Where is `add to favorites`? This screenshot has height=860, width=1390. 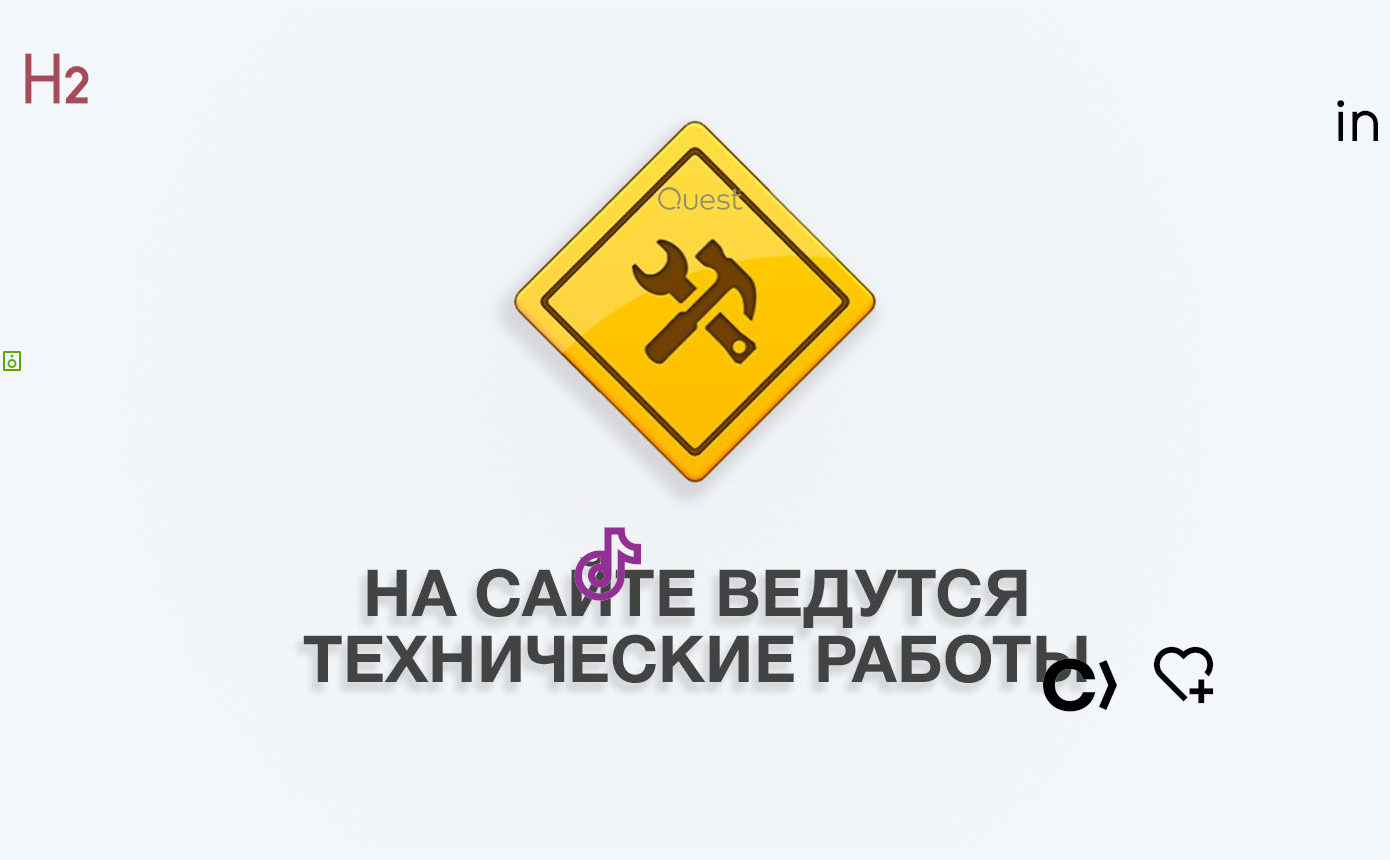
add to favorites is located at coordinates (1183, 673).